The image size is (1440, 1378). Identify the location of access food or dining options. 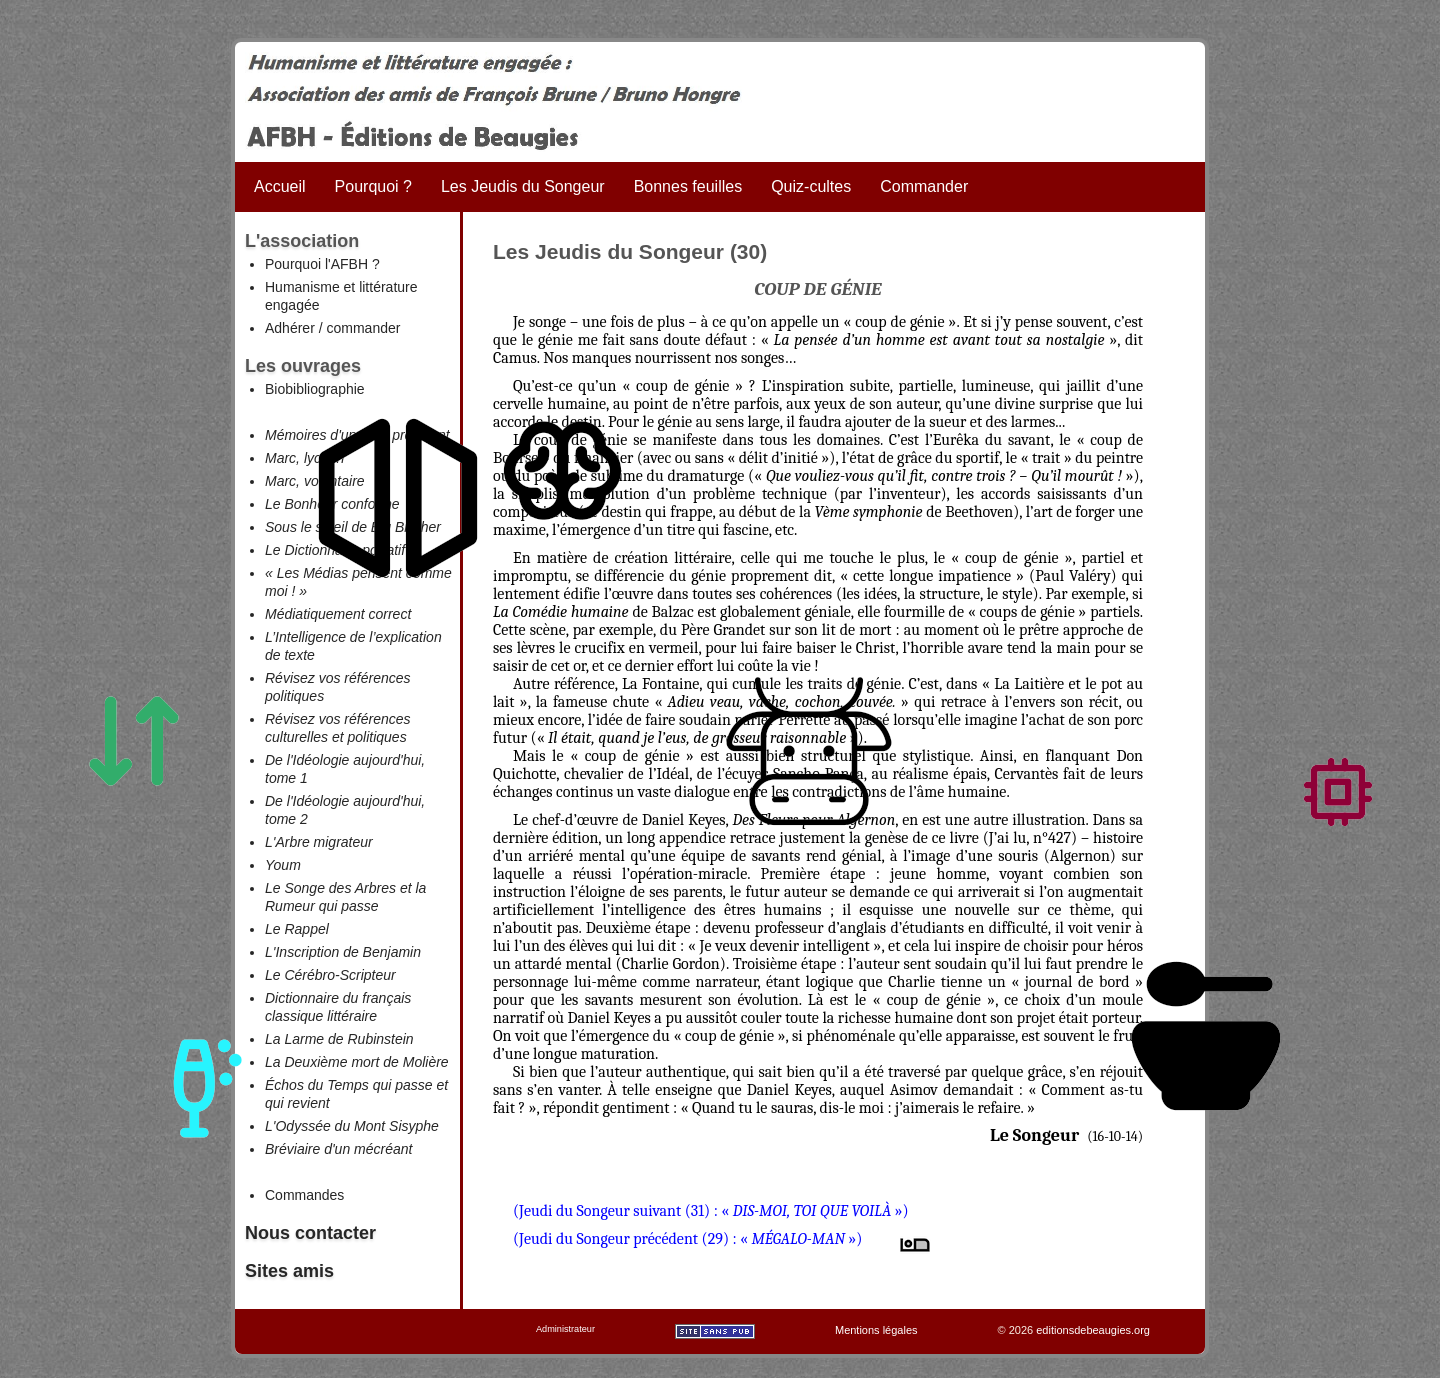
(1206, 1036).